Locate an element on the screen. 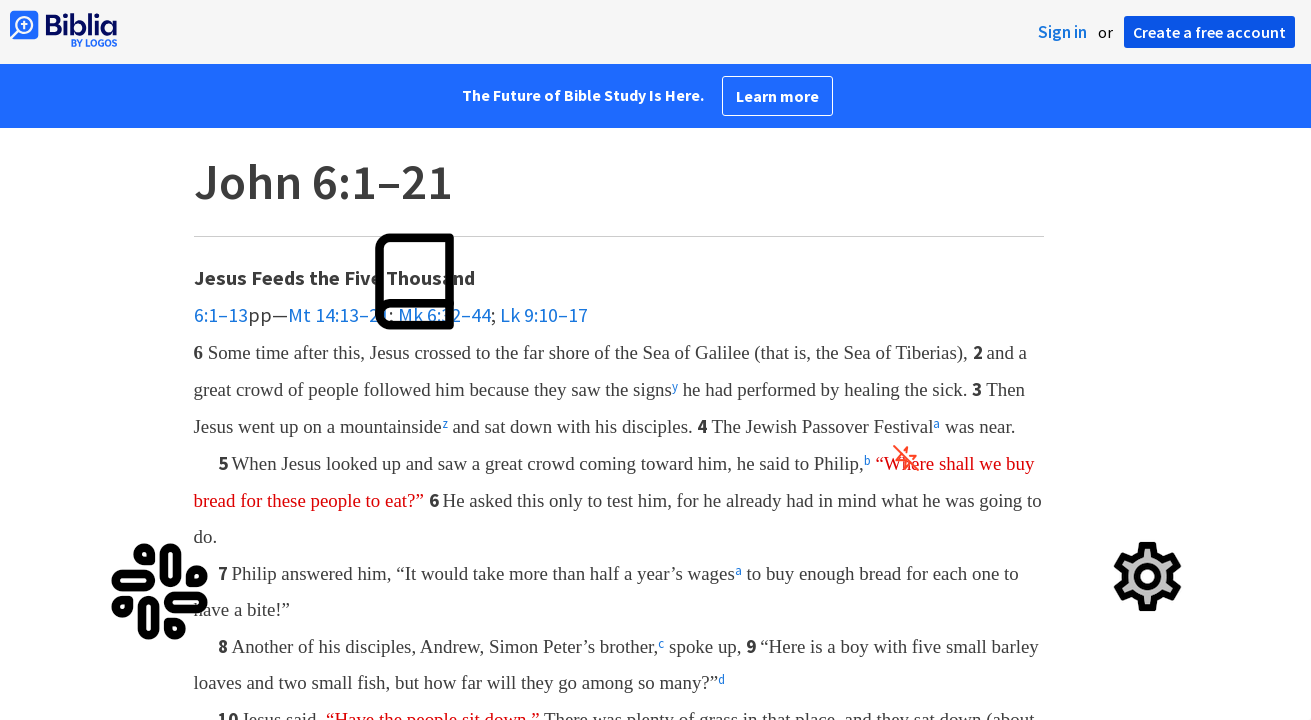 Image resolution: width=1311 pixels, height=720 pixels. access app or system settings is located at coordinates (1147, 576).